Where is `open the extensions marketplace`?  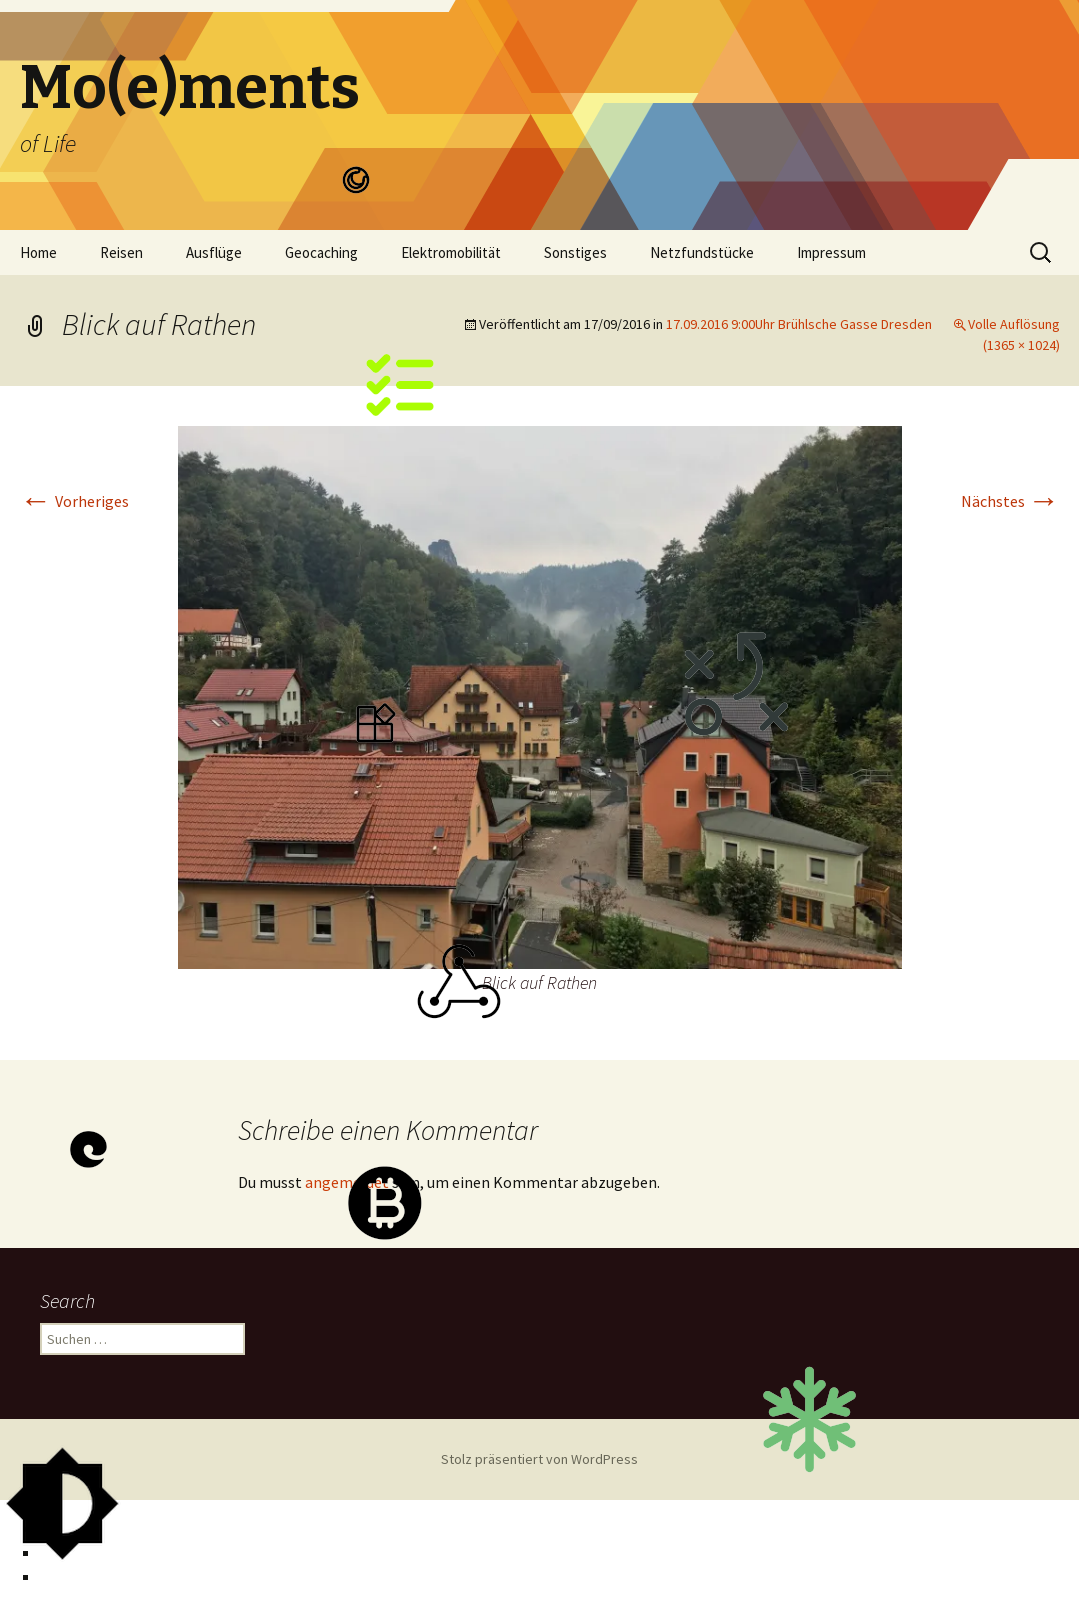 open the extensions marketplace is located at coordinates (374, 722).